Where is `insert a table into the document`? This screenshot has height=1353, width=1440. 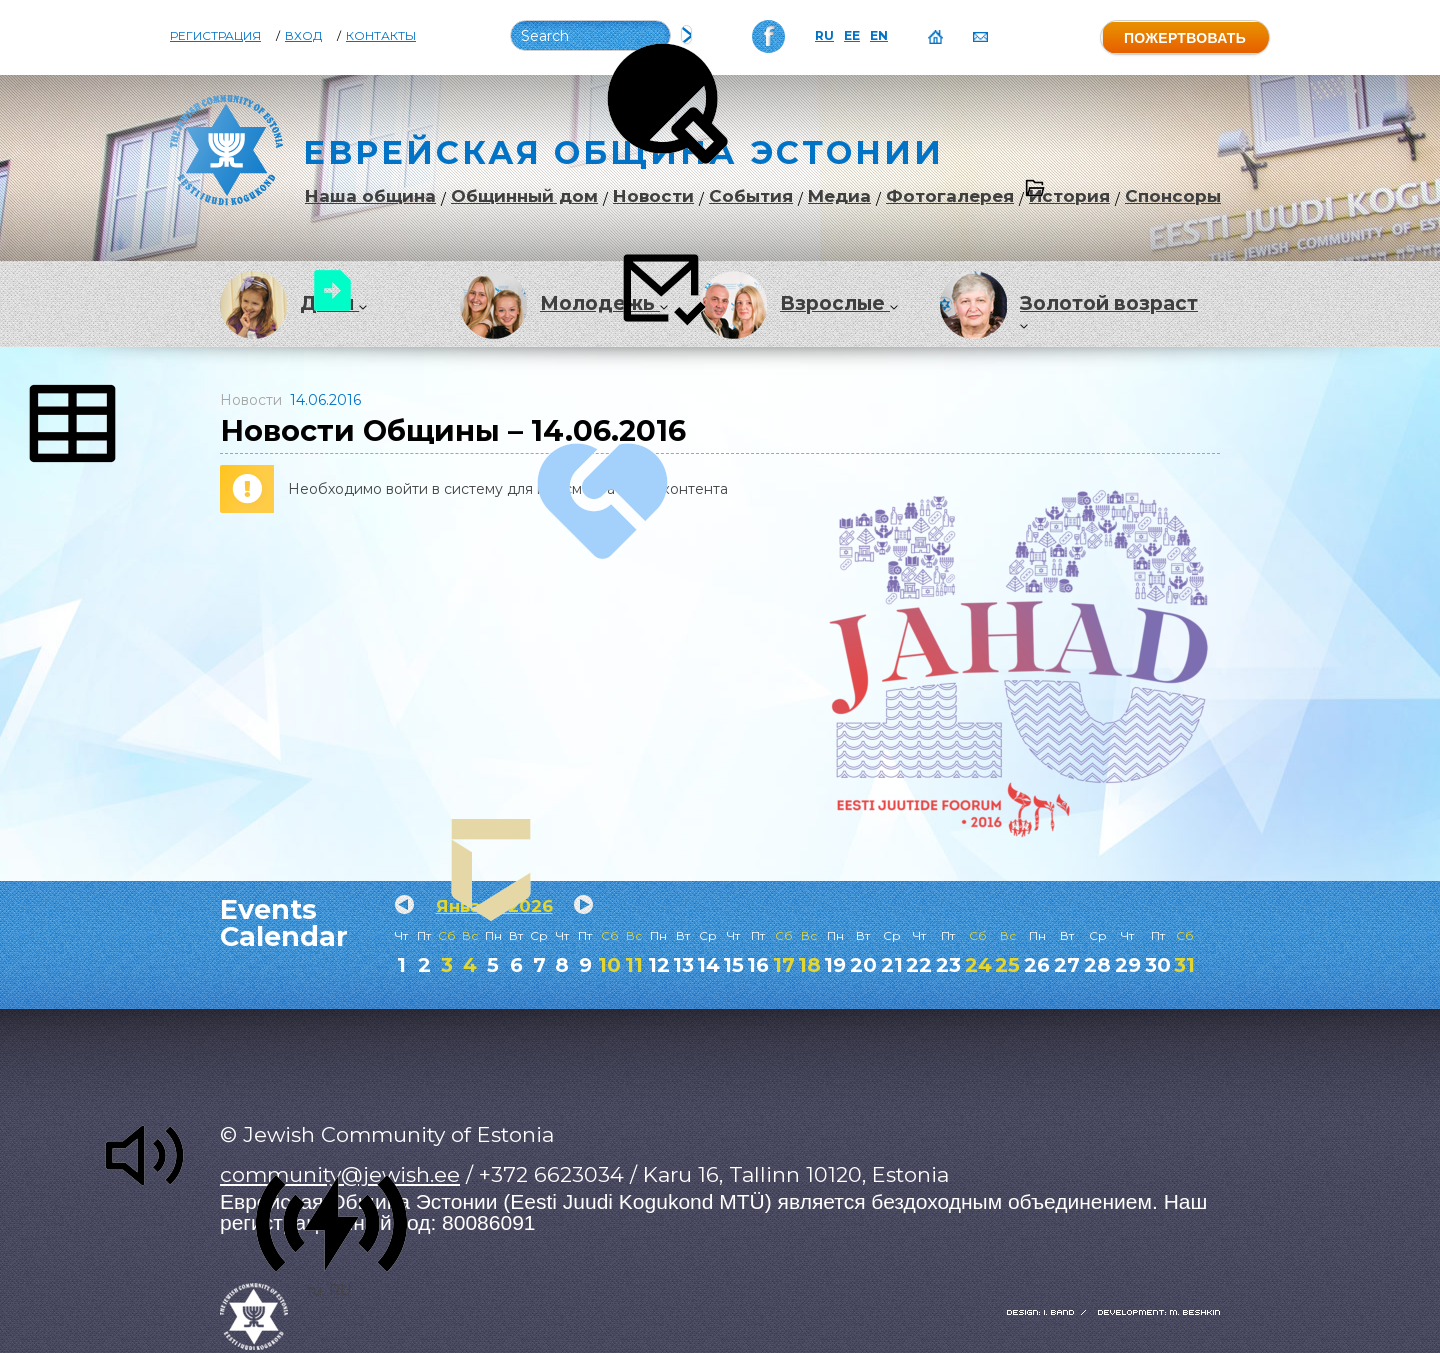 insert a table into the document is located at coordinates (72, 423).